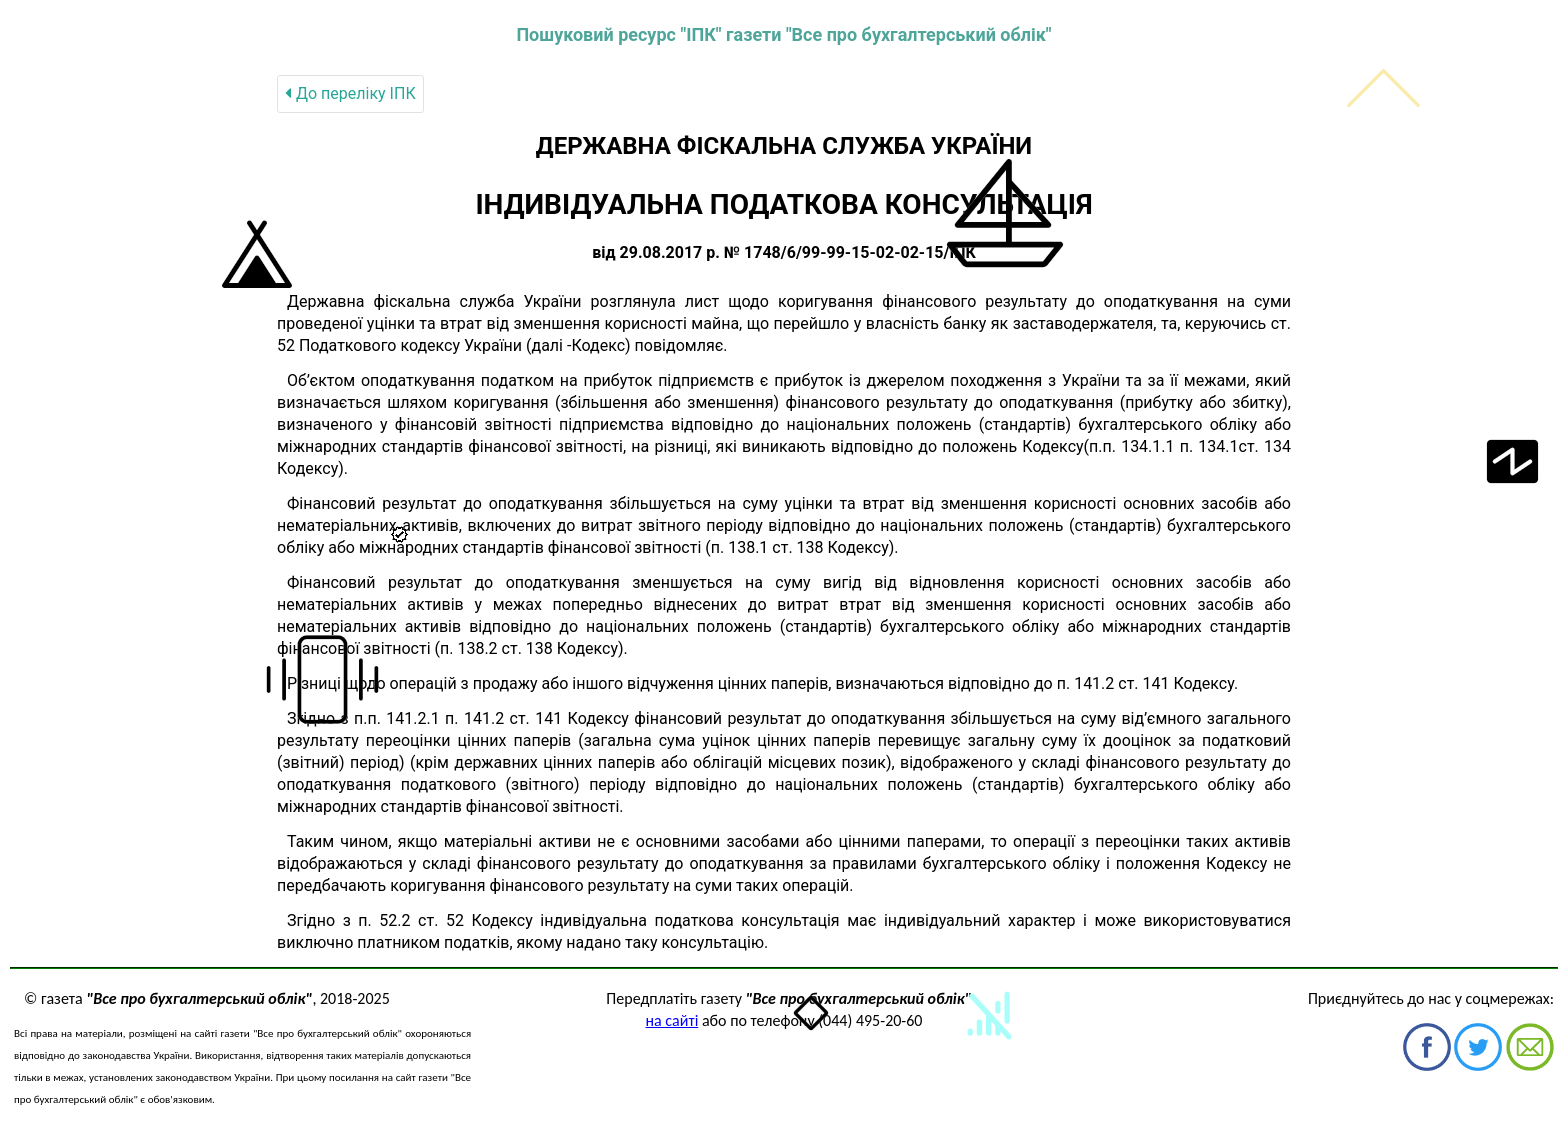 This screenshot has height=1133, width=1568. What do you see at coordinates (811, 1013) in the screenshot?
I see `indicates premium or pro feature` at bounding box center [811, 1013].